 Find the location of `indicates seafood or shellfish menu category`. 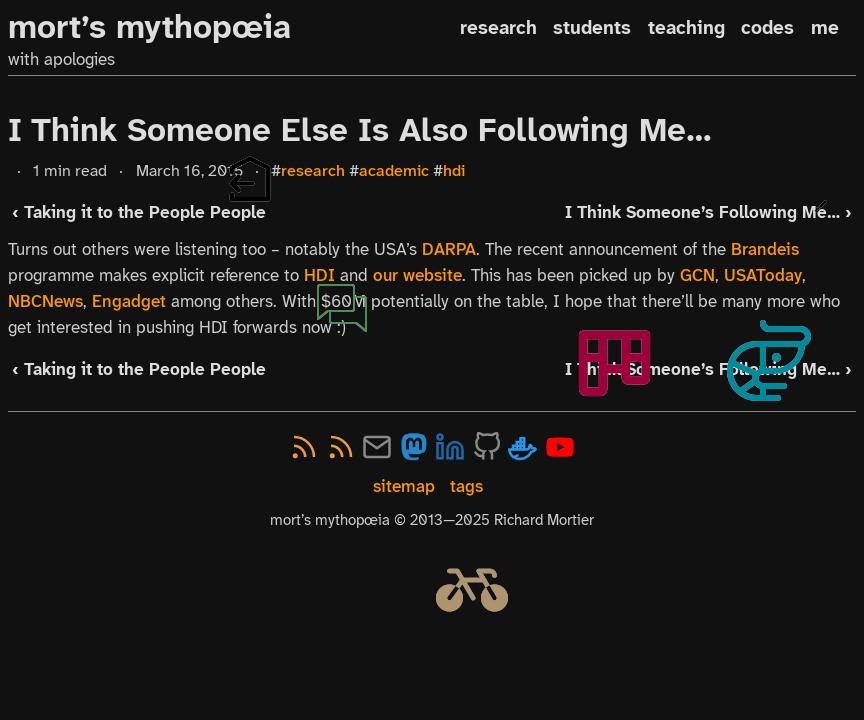

indicates seafood or shellfish menu category is located at coordinates (769, 362).